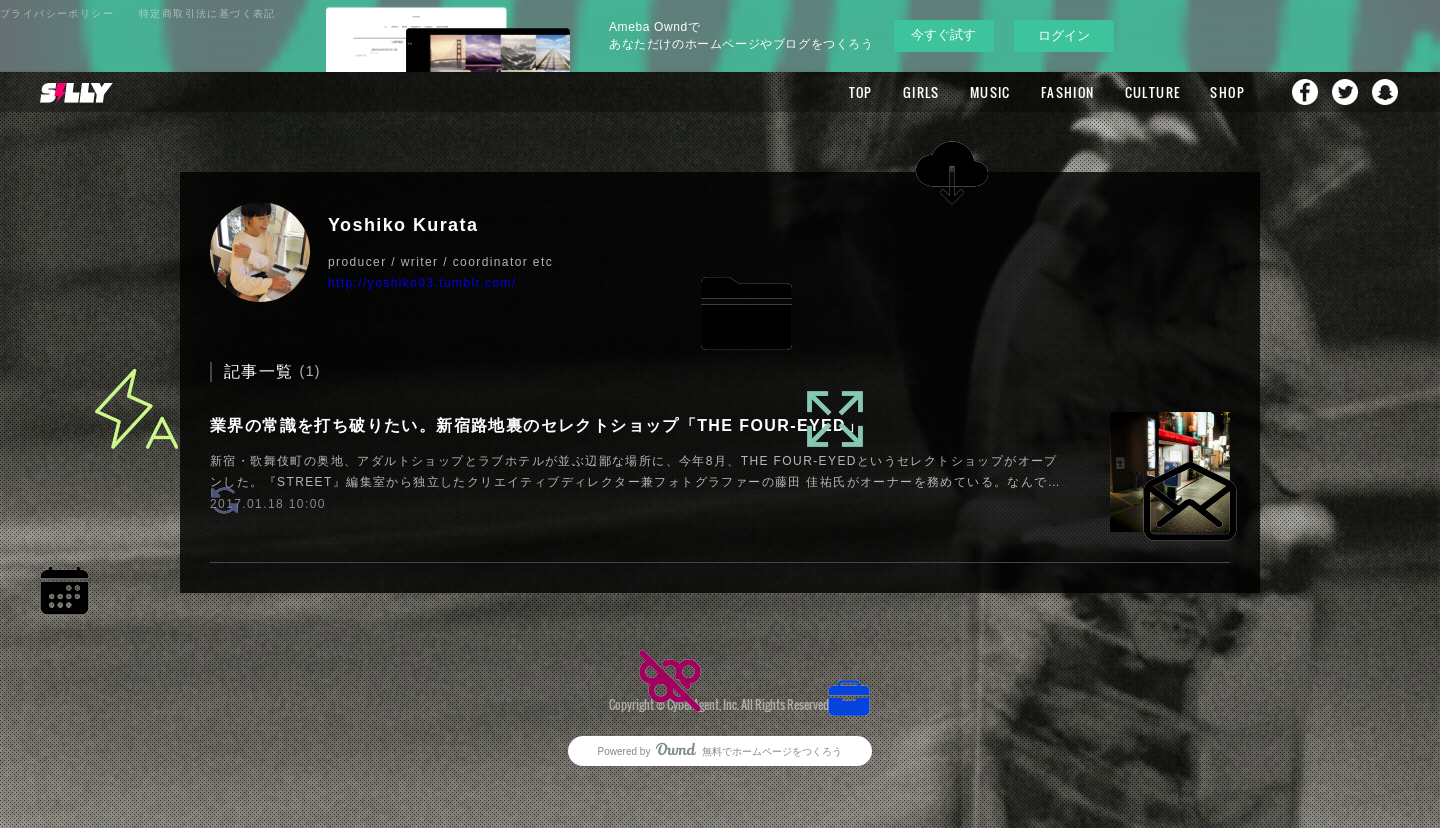 The width and height of the screenshot is (1440, 828). Describe the element at coordinates (849, 698) in the screenshot. I see `access work or business-related content` at that location.